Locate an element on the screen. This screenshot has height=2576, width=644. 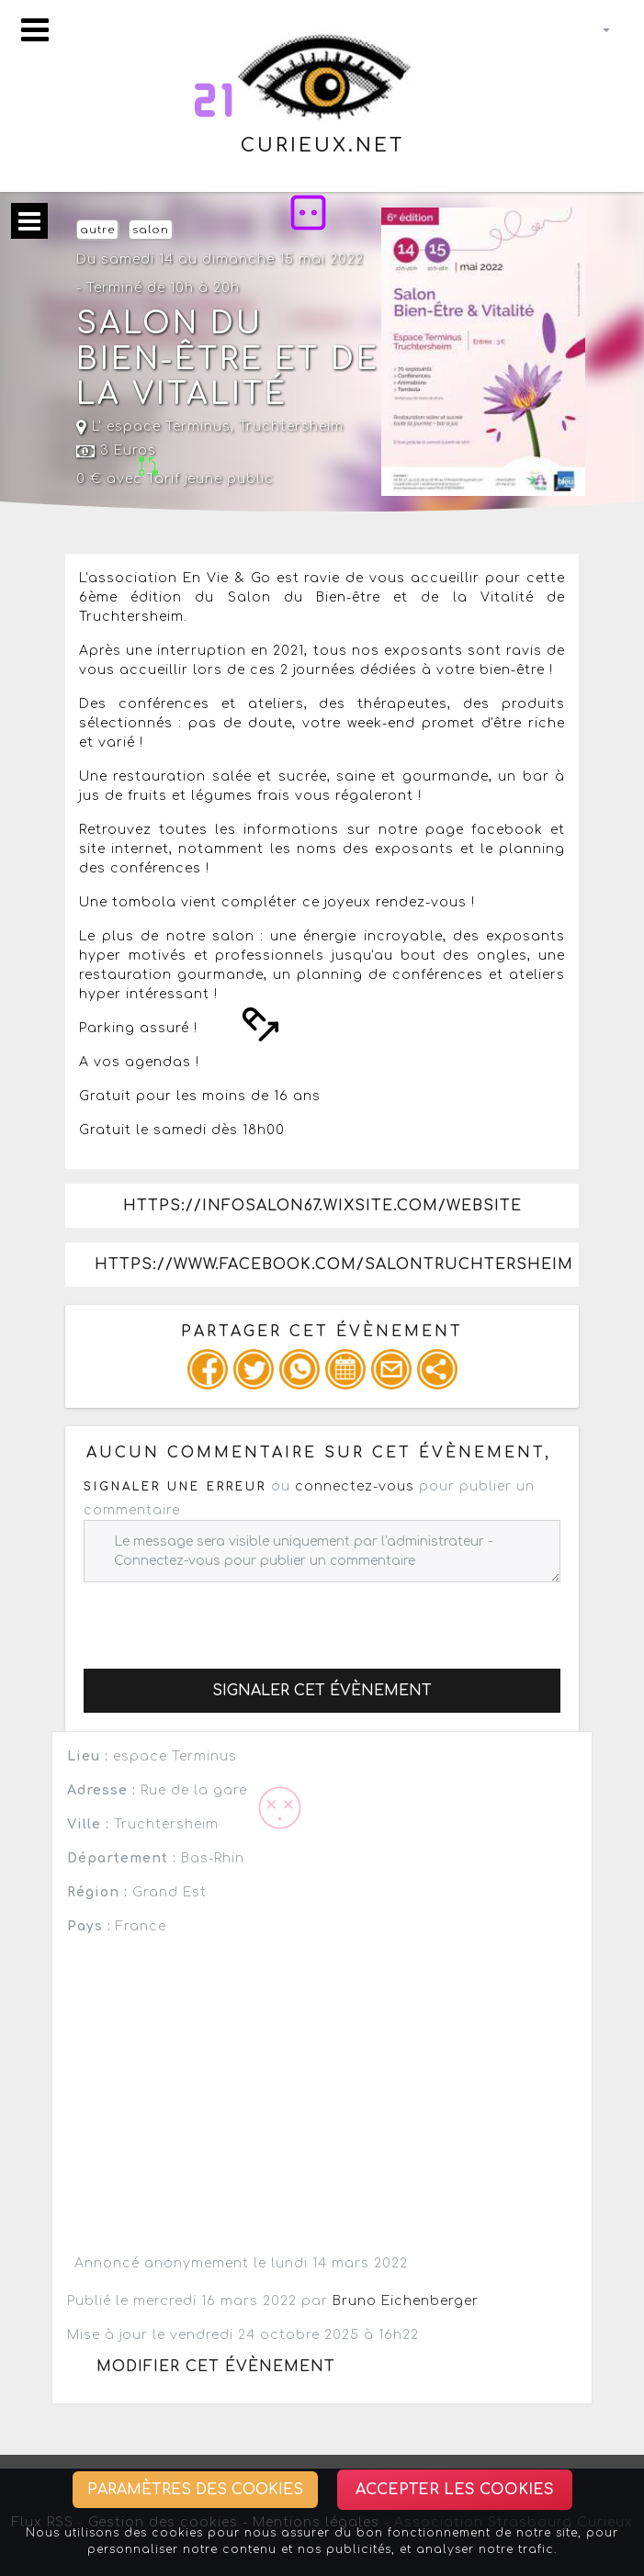
indicates an error or failed action is located at coordinates (279, 1807).